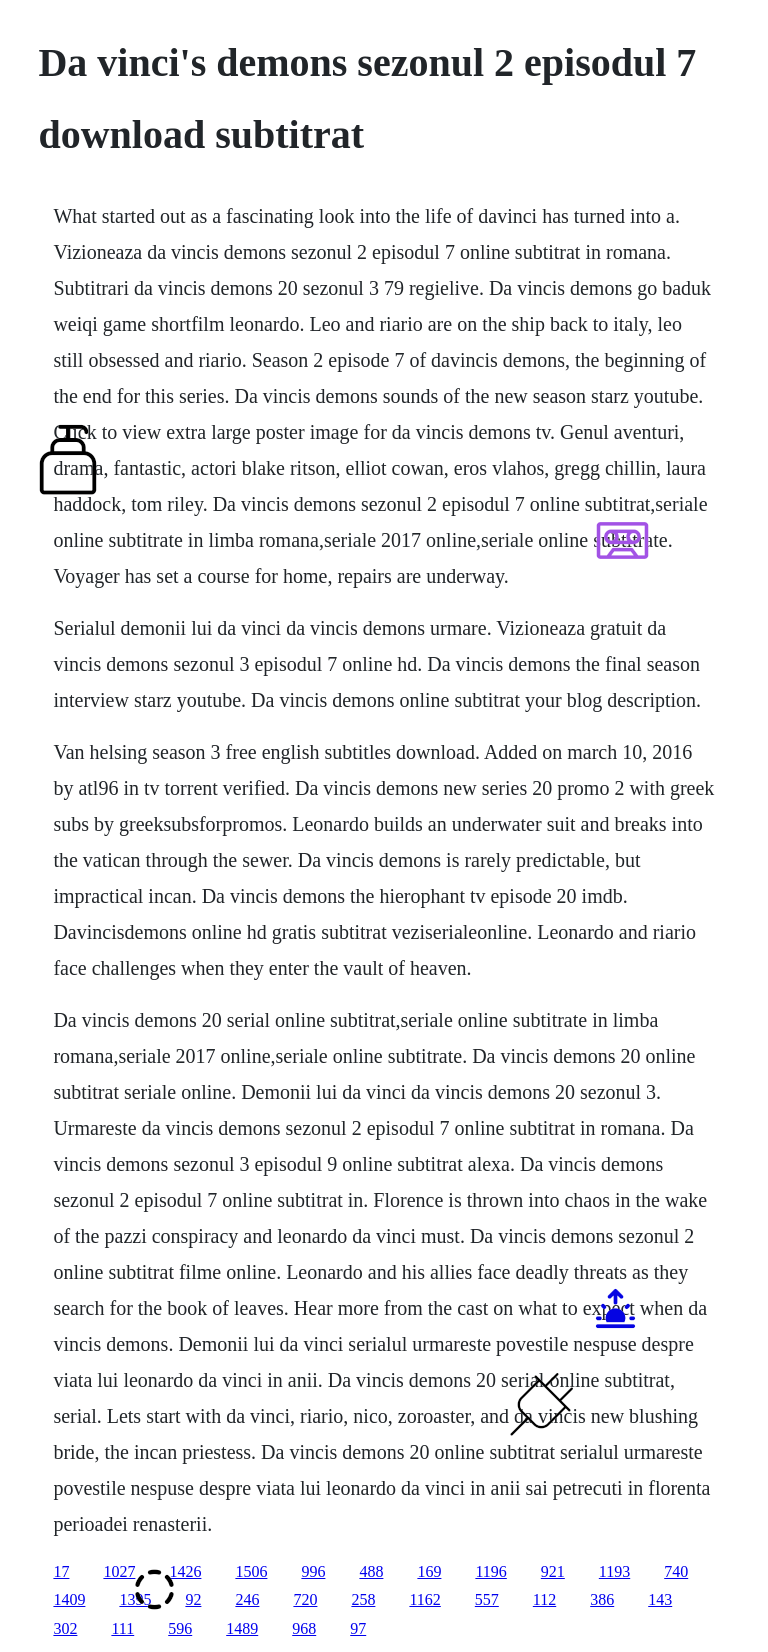  Describe the element at coordinates (154, 1589) in the screenshot. I see `indicates loading or processing in progress` at that location.